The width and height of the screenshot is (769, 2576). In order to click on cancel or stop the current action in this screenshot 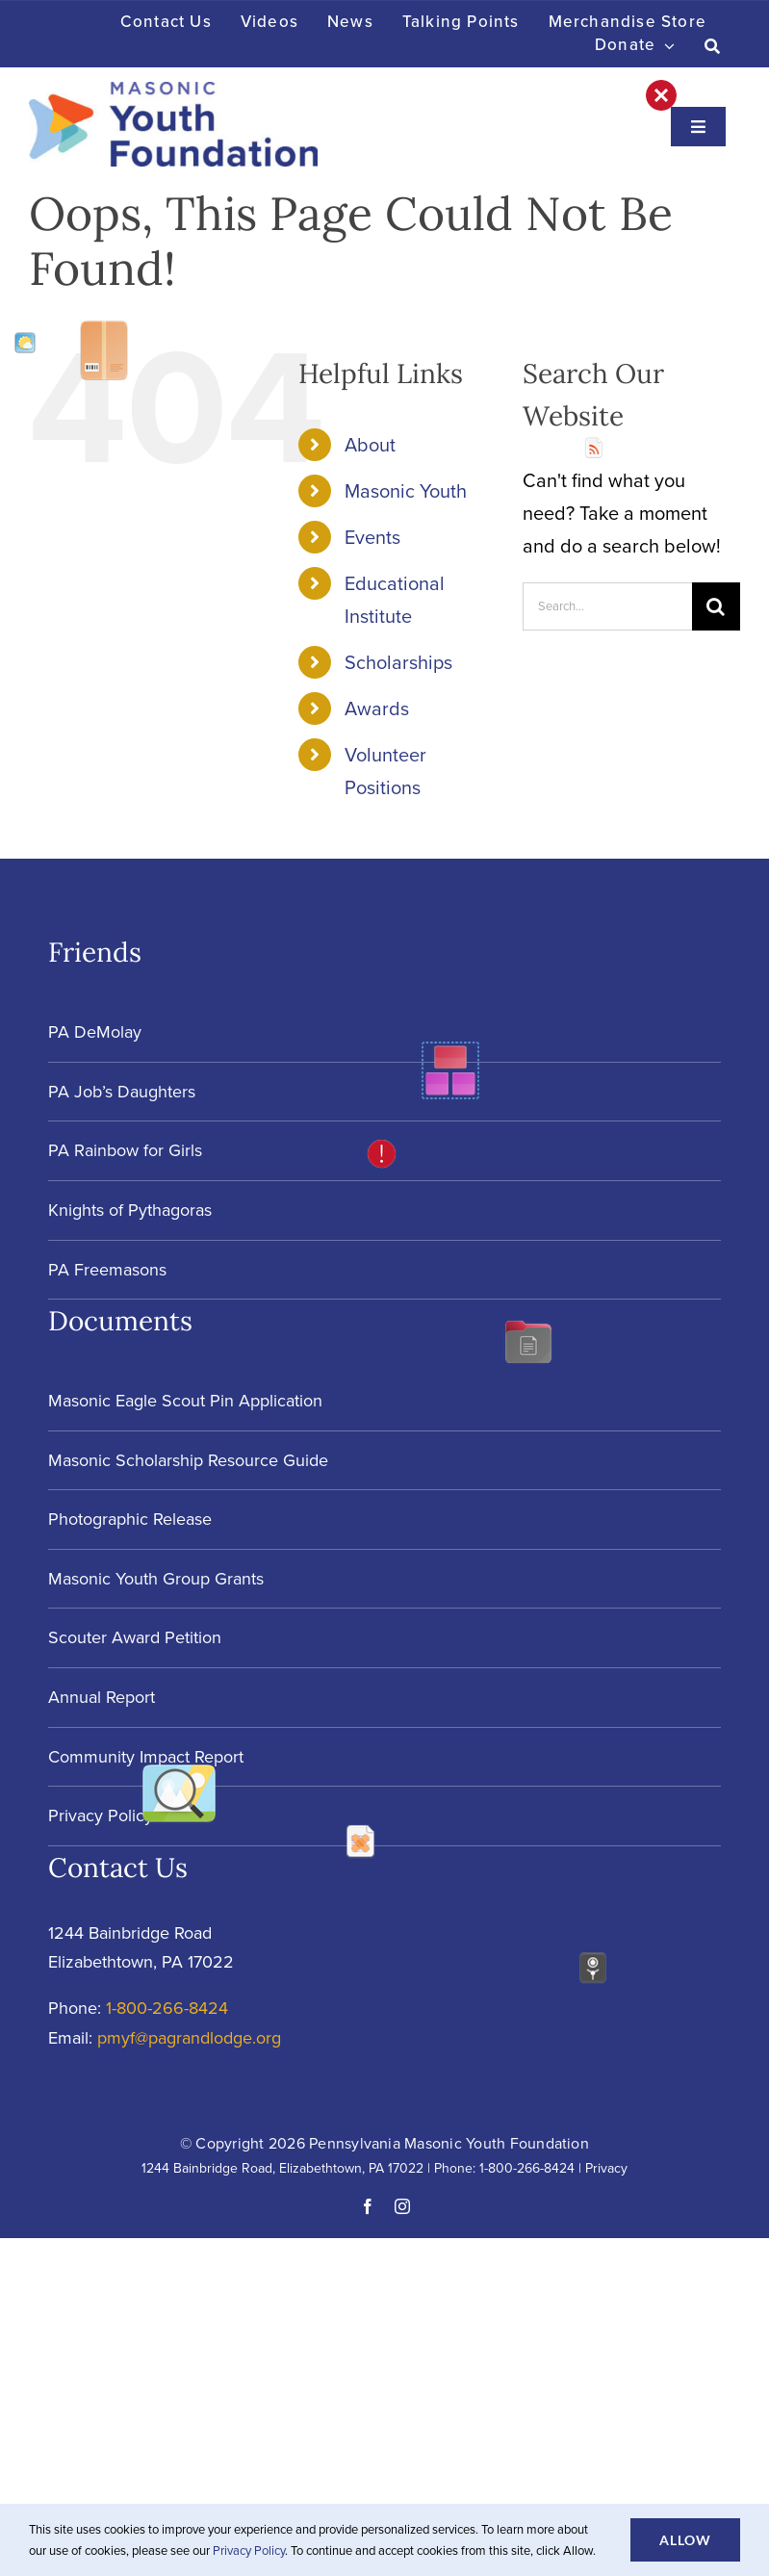, I will do `click(661, 95)`.